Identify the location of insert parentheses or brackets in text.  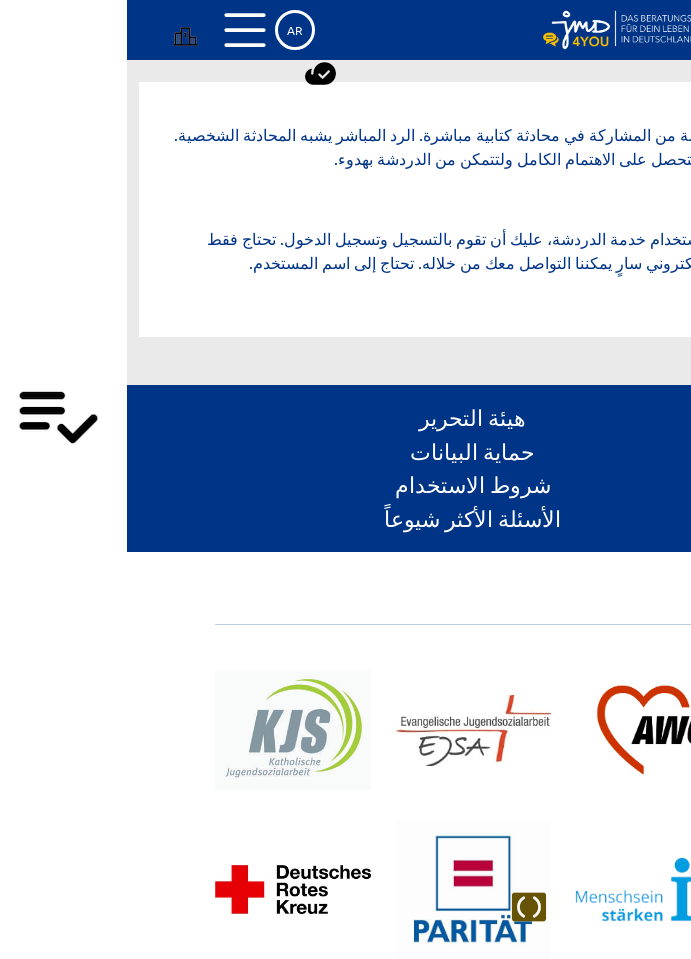
(529, 907).